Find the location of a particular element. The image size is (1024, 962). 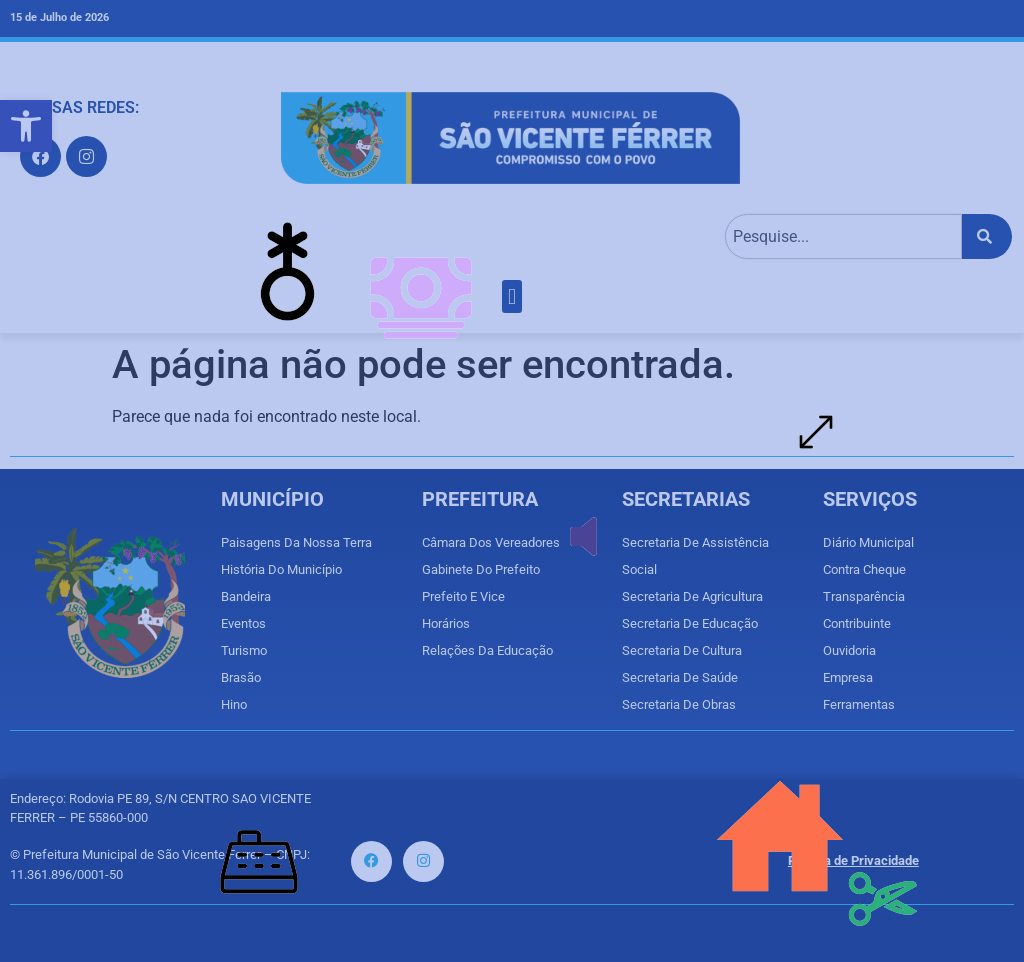

open point of sale system is located at coordinates (259, 866).